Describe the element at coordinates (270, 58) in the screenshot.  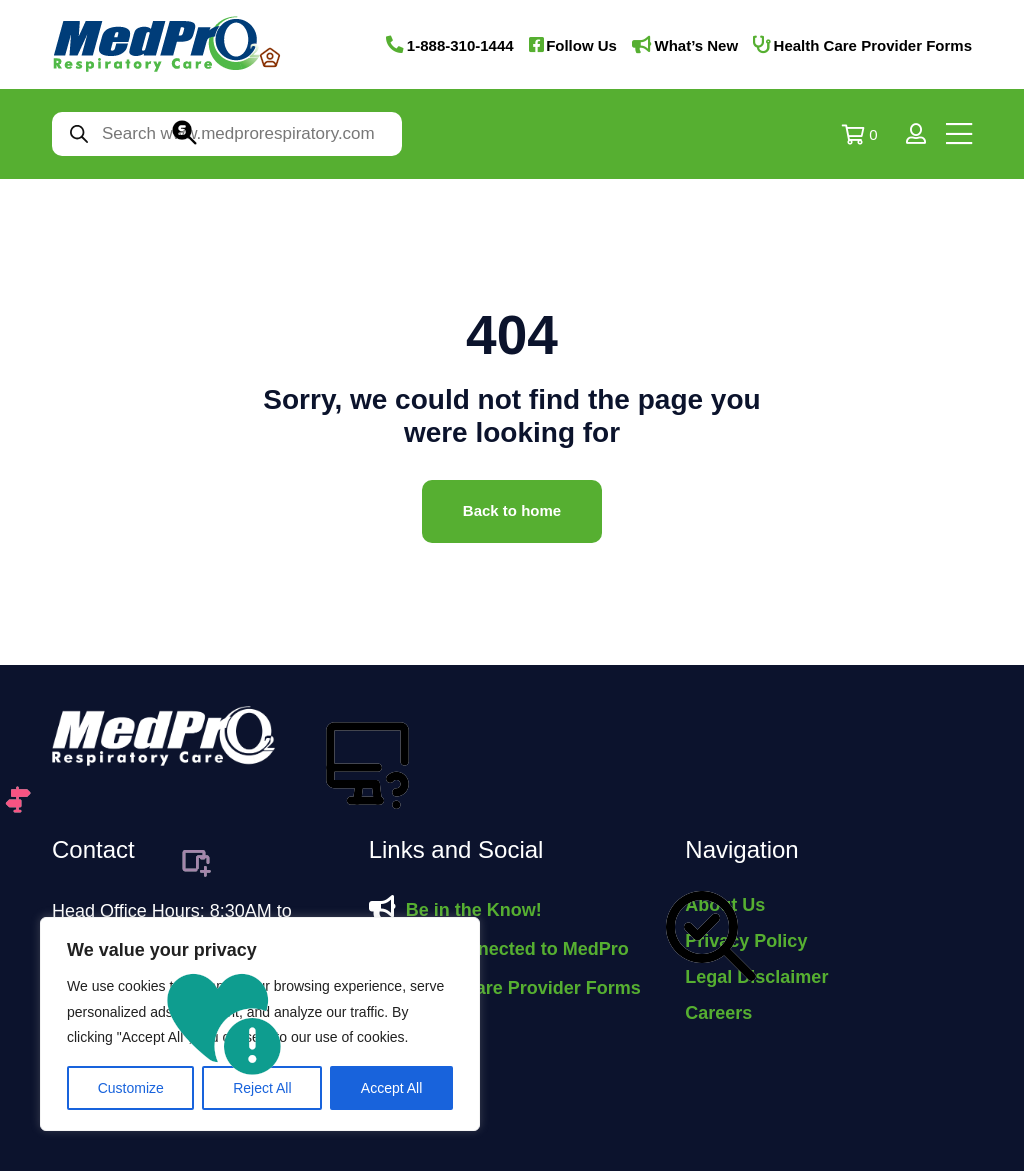
I see `view user profile` at that location.